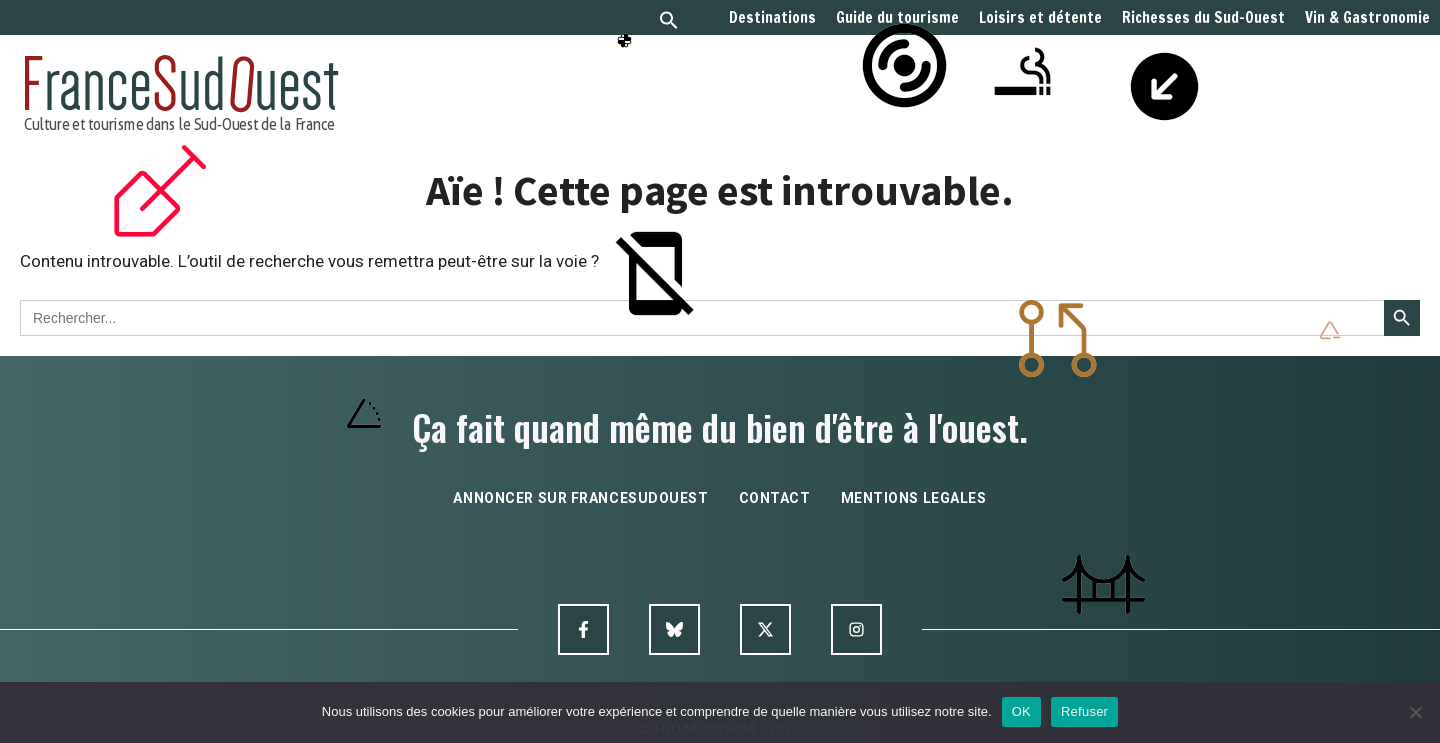 The image size is (1440, 743). Describe the element at coordinates (655, 273) in the screenshot. I see `disable mobile device or phone features` at that location.